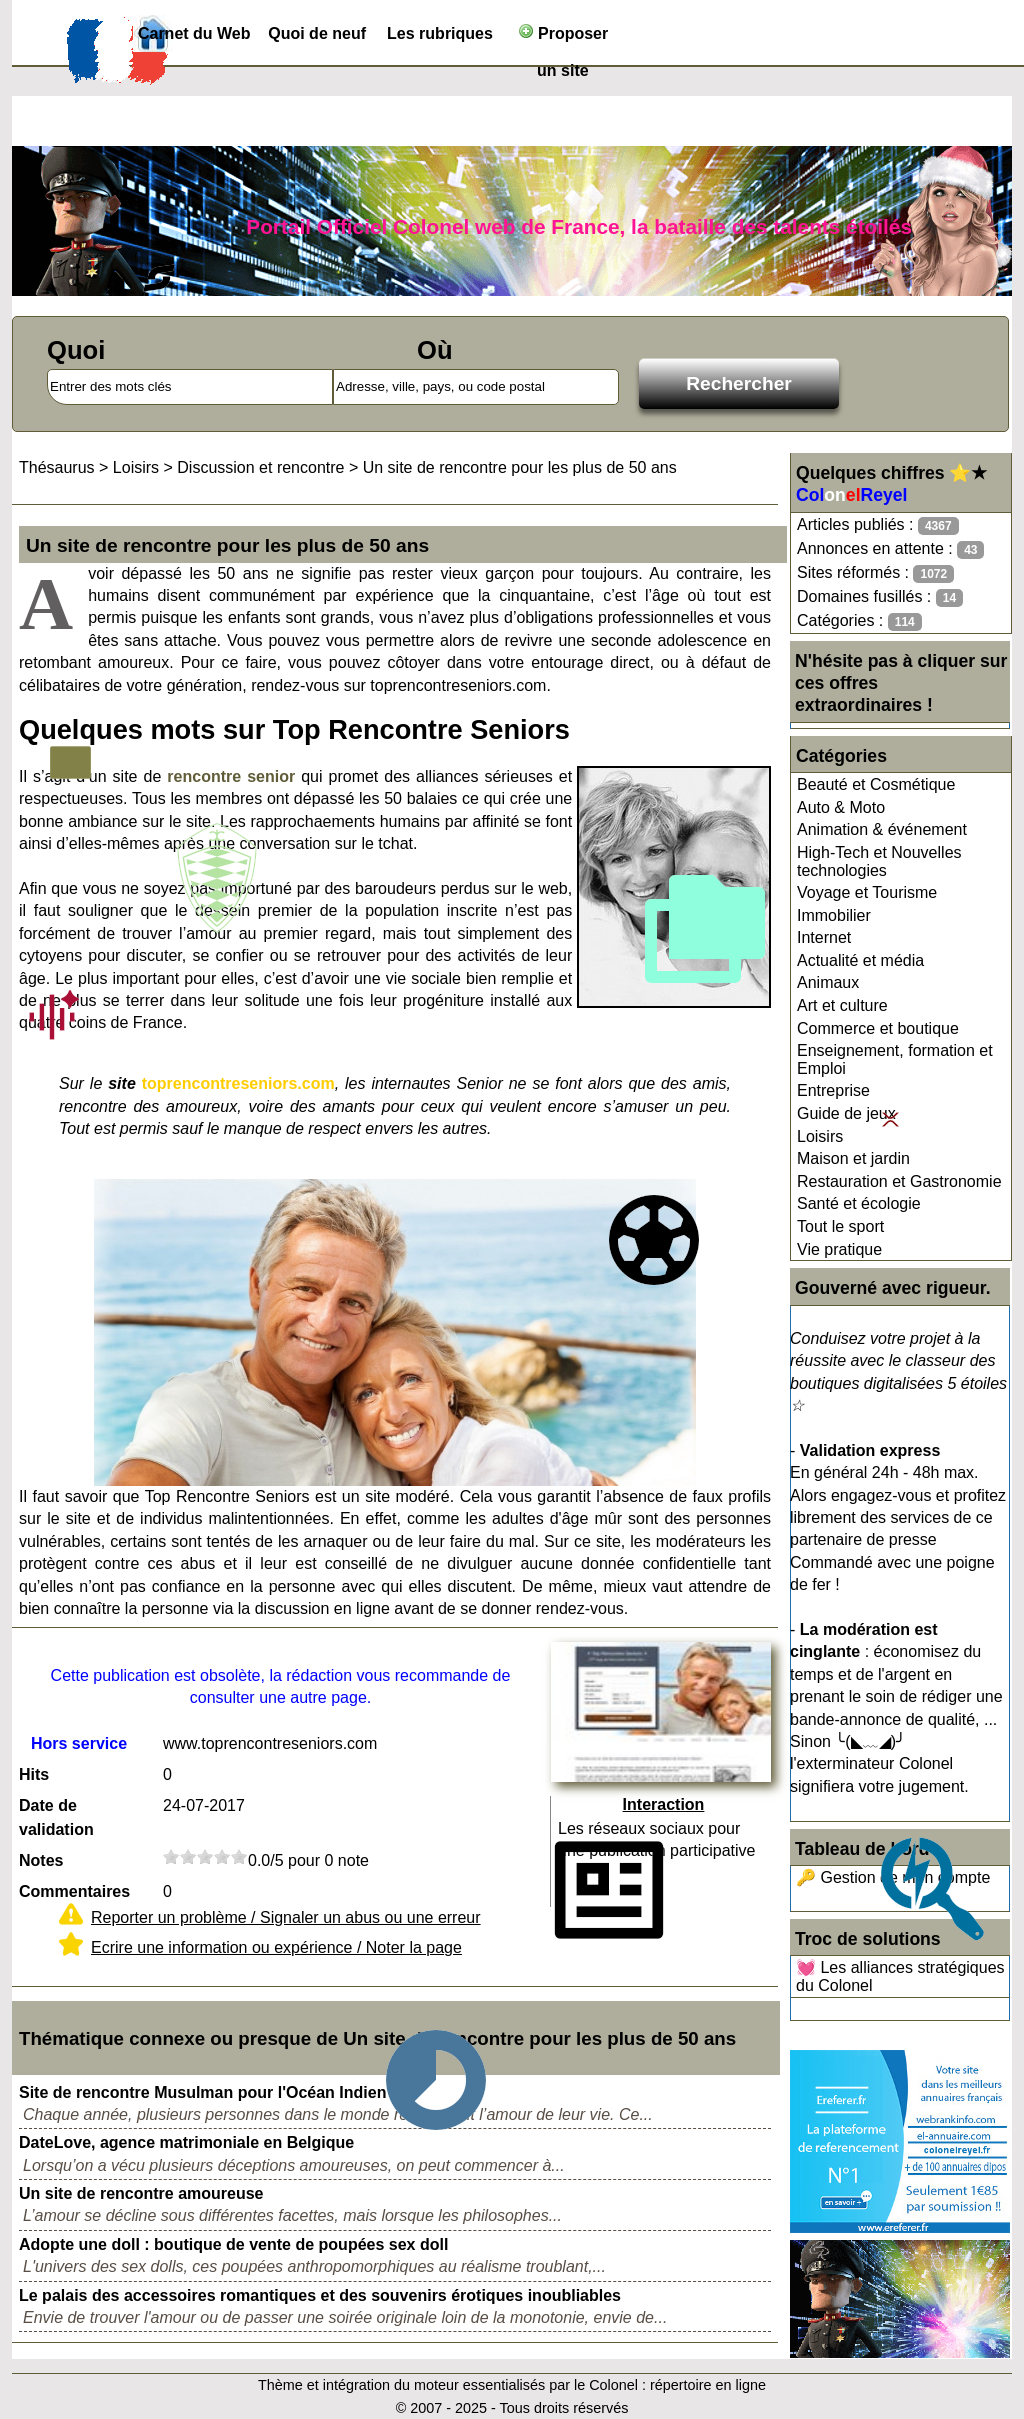 The width and height of the screenshot is (1024, 2419). What do you see at coordinates (159, 278) in the screenshot?
I see `speedypage logo` at bounding box center [159, 278].